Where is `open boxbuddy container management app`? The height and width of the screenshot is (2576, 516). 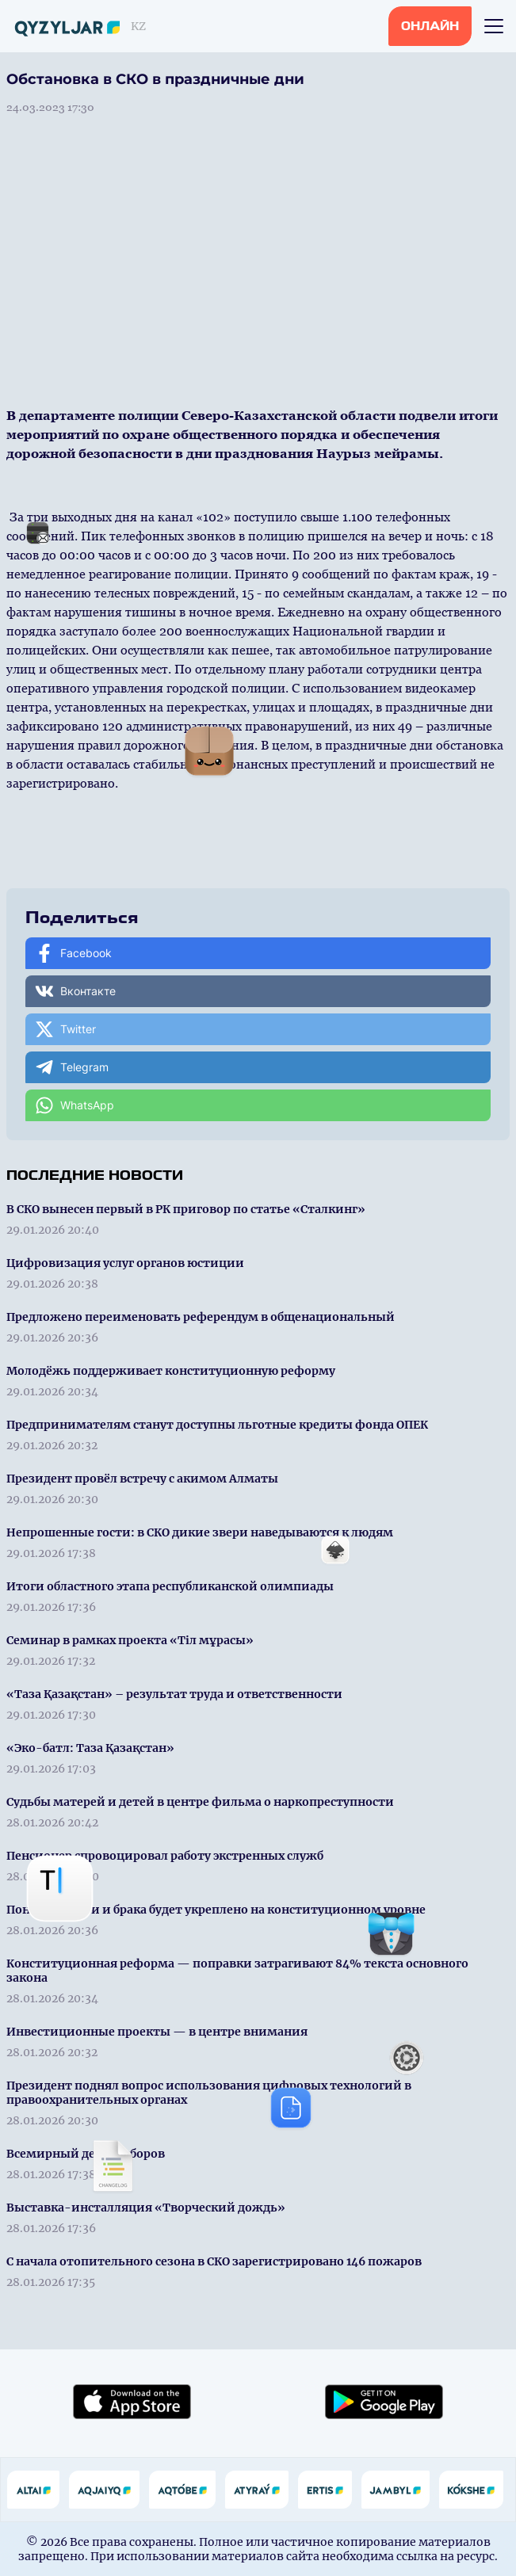 open boxbuddy container management app is located at coordinates (209, 751).